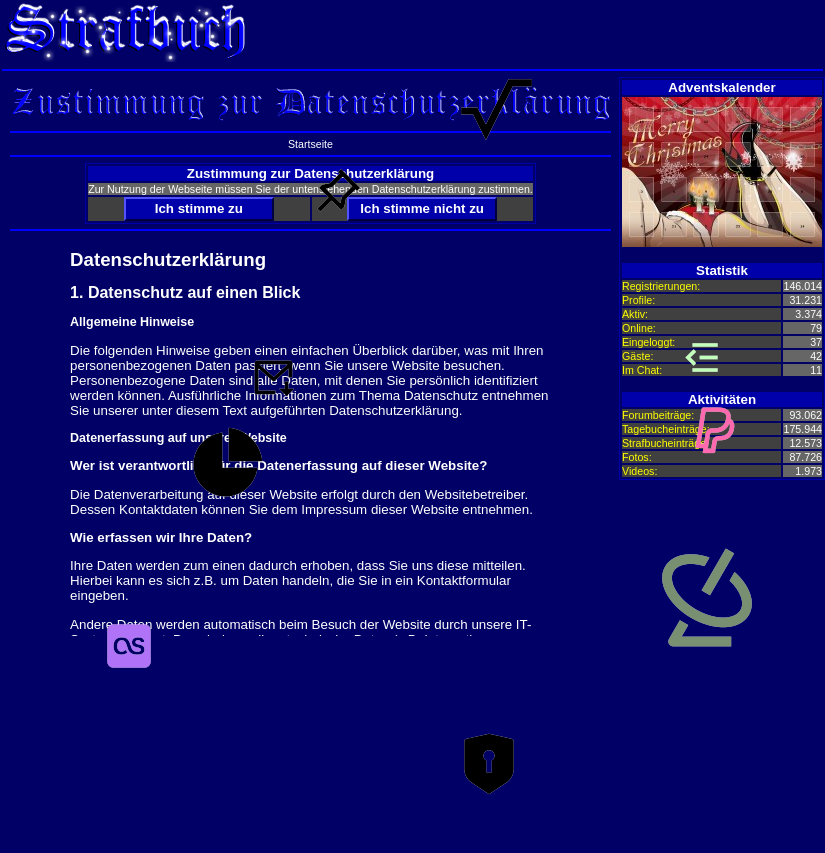 The width and height of the screenshot is (825, 853). I want to click on access radar or scanning functionality, so click(707, 598).